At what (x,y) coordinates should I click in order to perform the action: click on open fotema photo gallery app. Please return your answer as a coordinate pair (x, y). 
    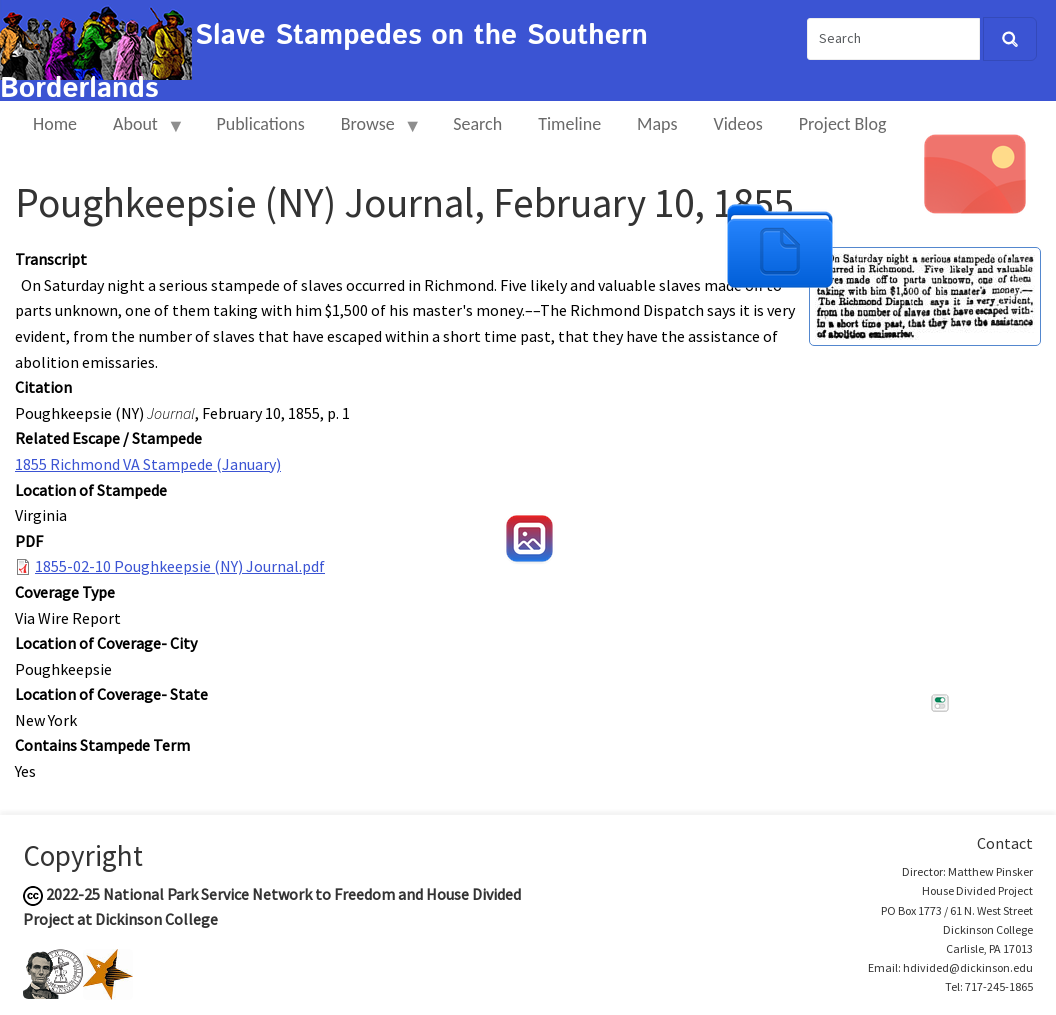
    Looking at the image, I should click on (529, 538).